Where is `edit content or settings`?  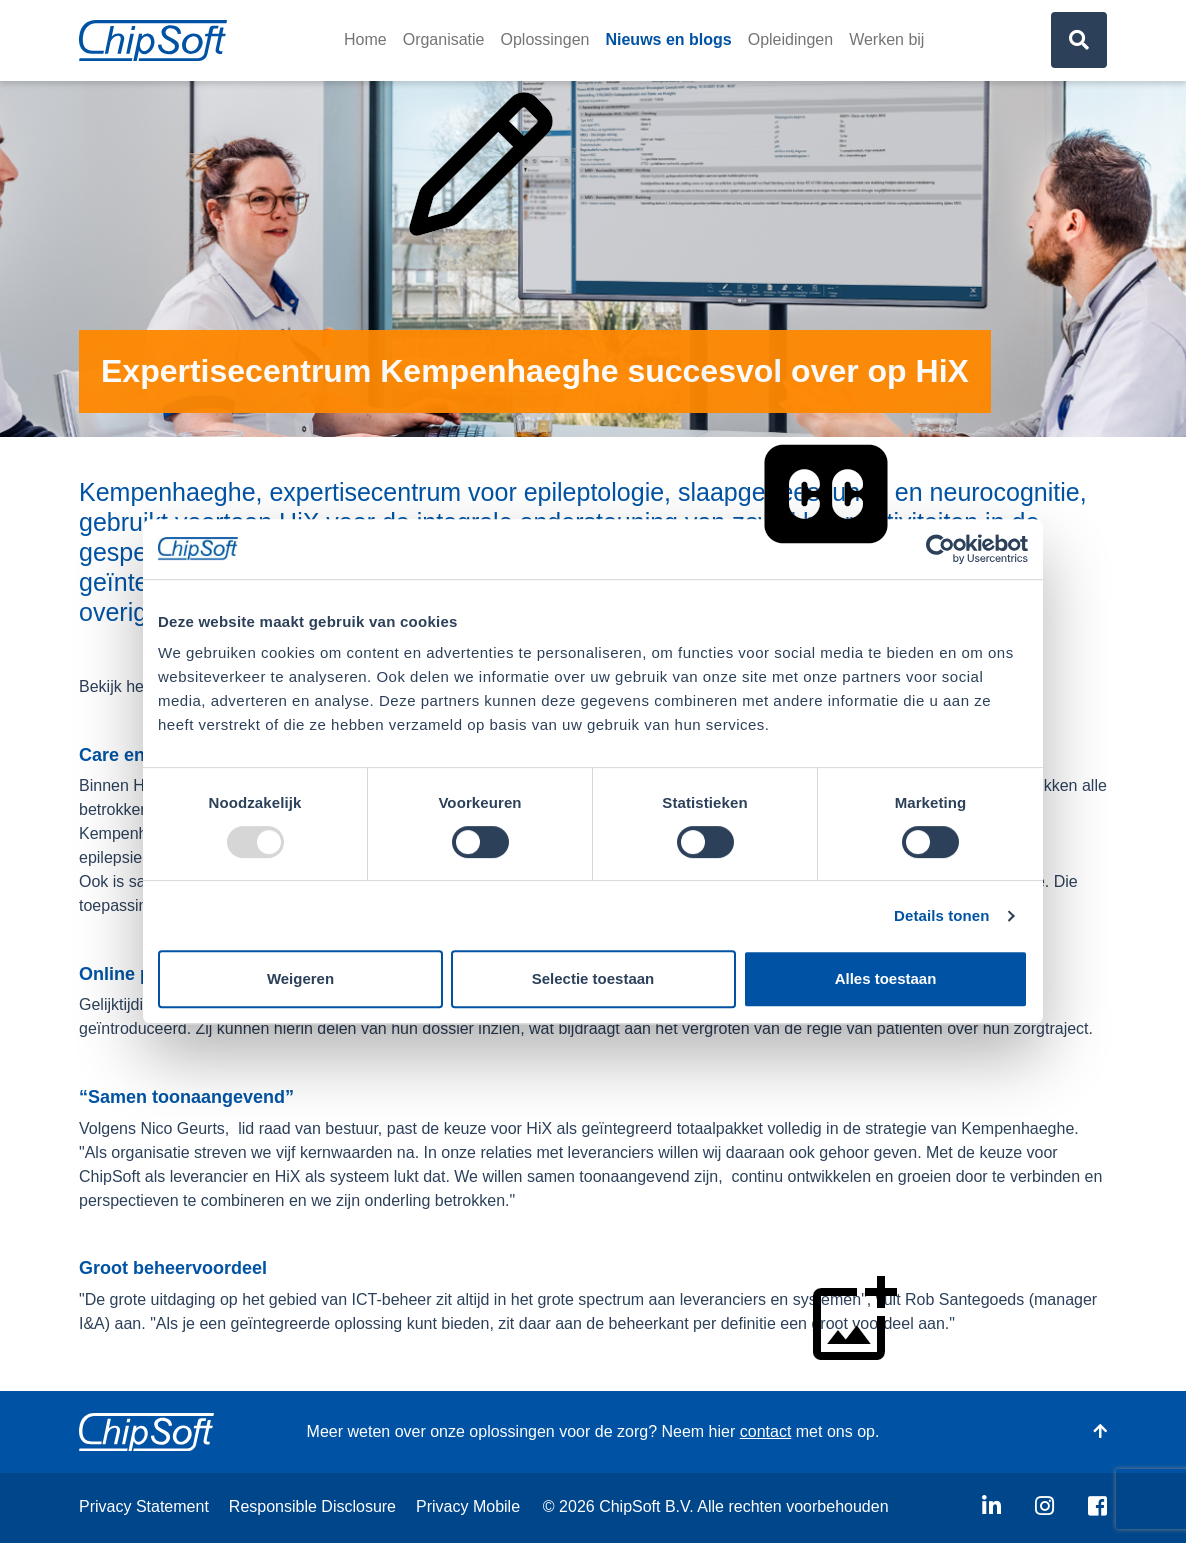 edit content or settings is located at coordinates (480, 164).